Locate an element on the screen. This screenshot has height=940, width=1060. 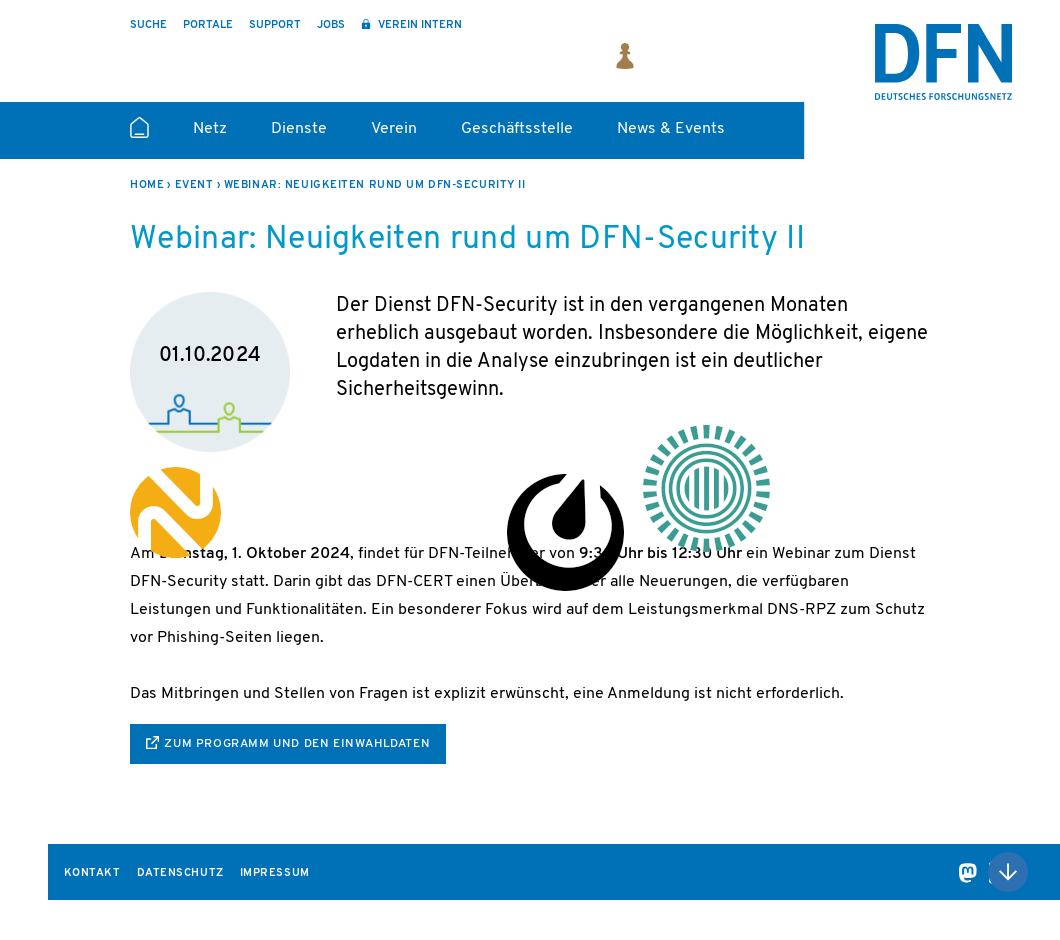
novu notification infrastructure logo is located at coordinates (175, 512).